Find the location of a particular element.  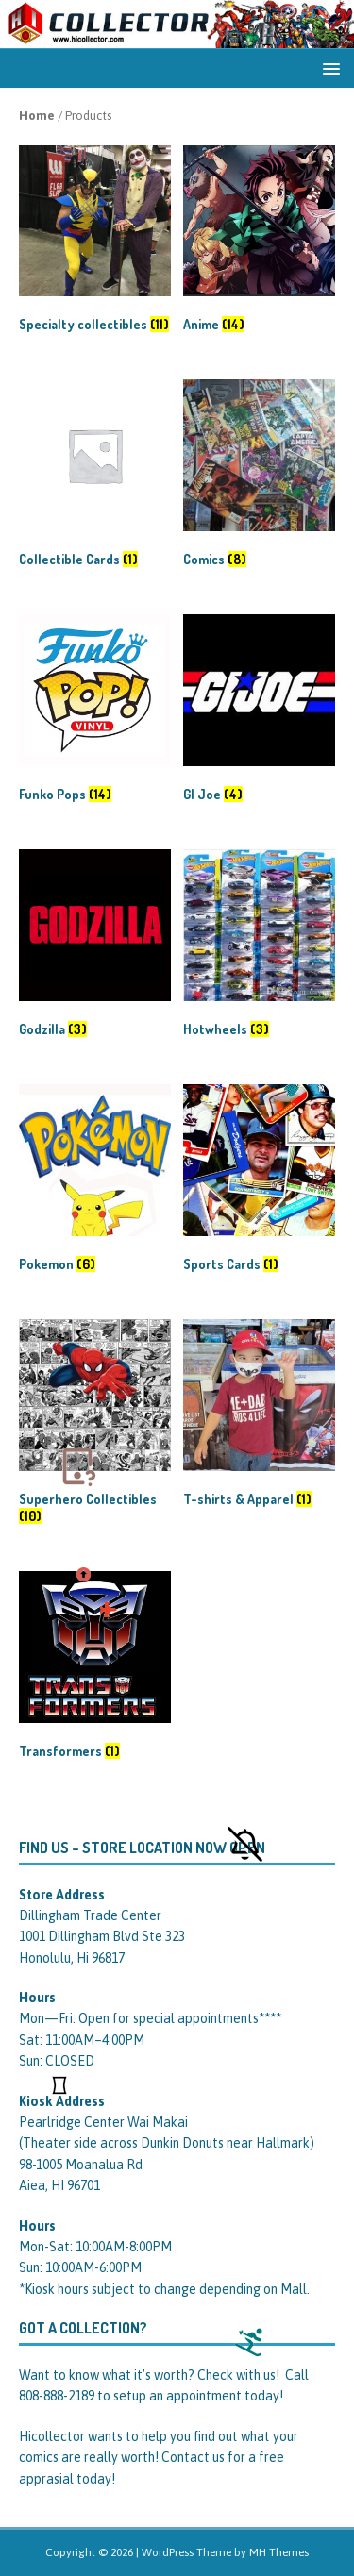

scroll to top of page is located at coordinates (83, 1574).